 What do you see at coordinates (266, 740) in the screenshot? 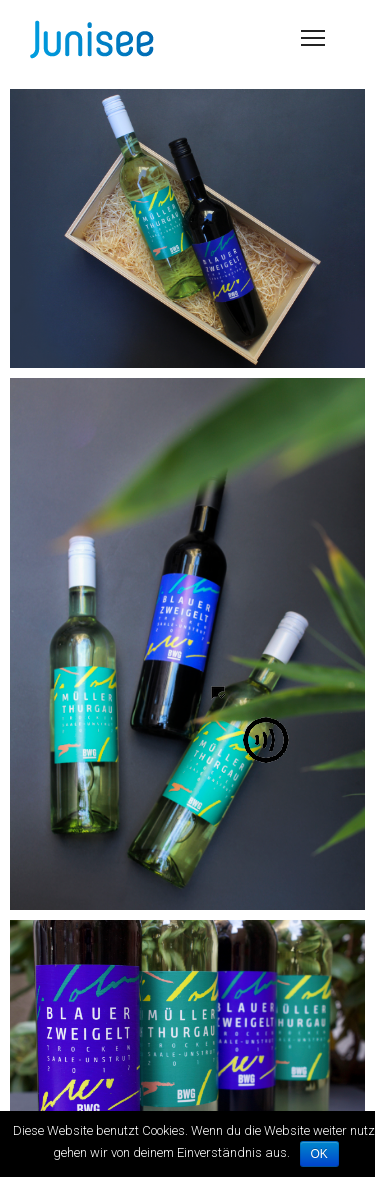
I see `tap to pay with contactless payment` at bounding box center [266, 740].